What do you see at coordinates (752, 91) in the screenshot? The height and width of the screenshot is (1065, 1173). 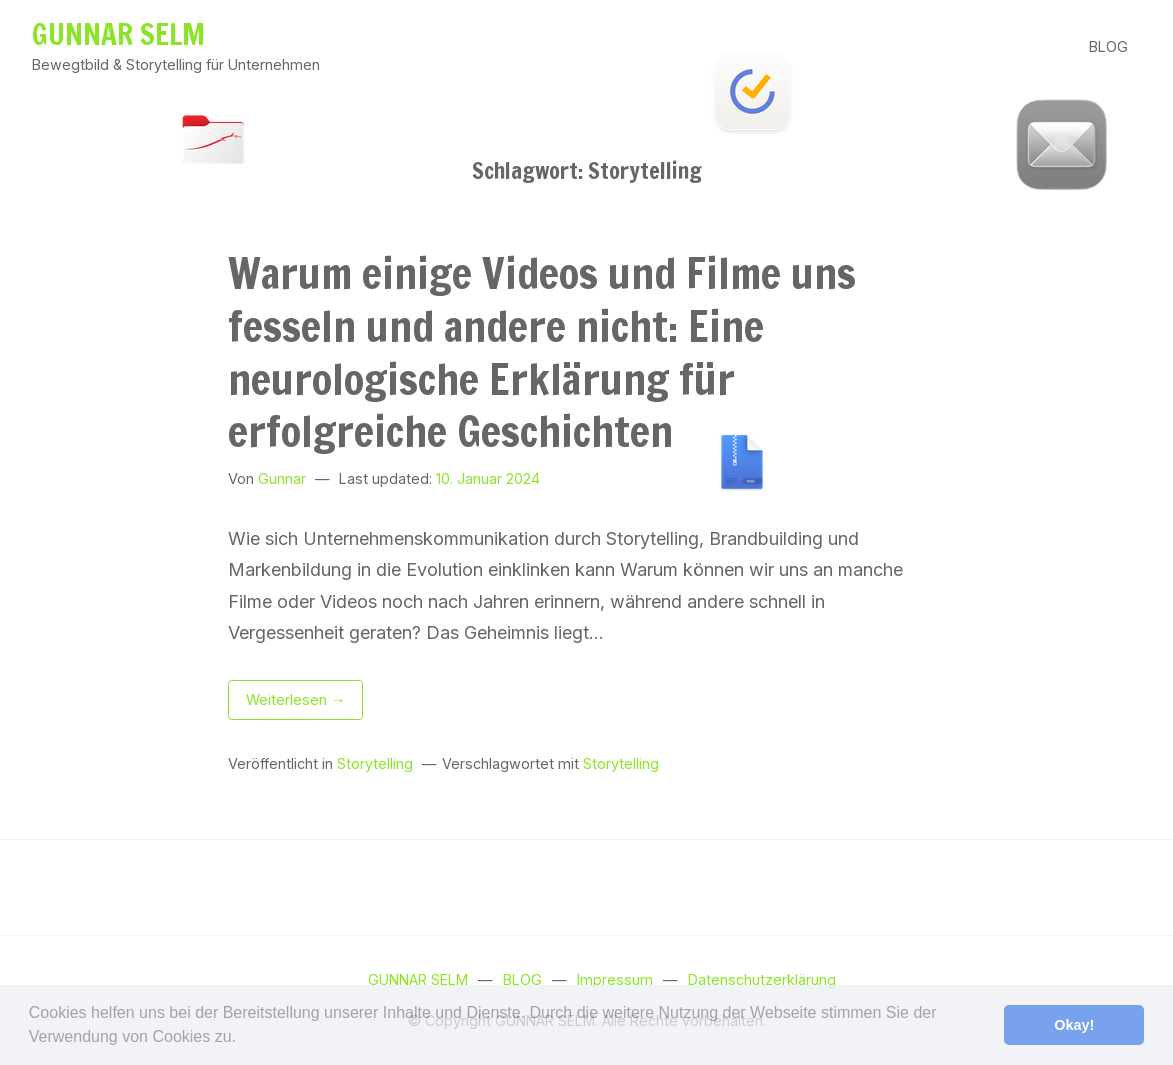 I see `open TickTick task manager app` at bounding box center [752, 91].